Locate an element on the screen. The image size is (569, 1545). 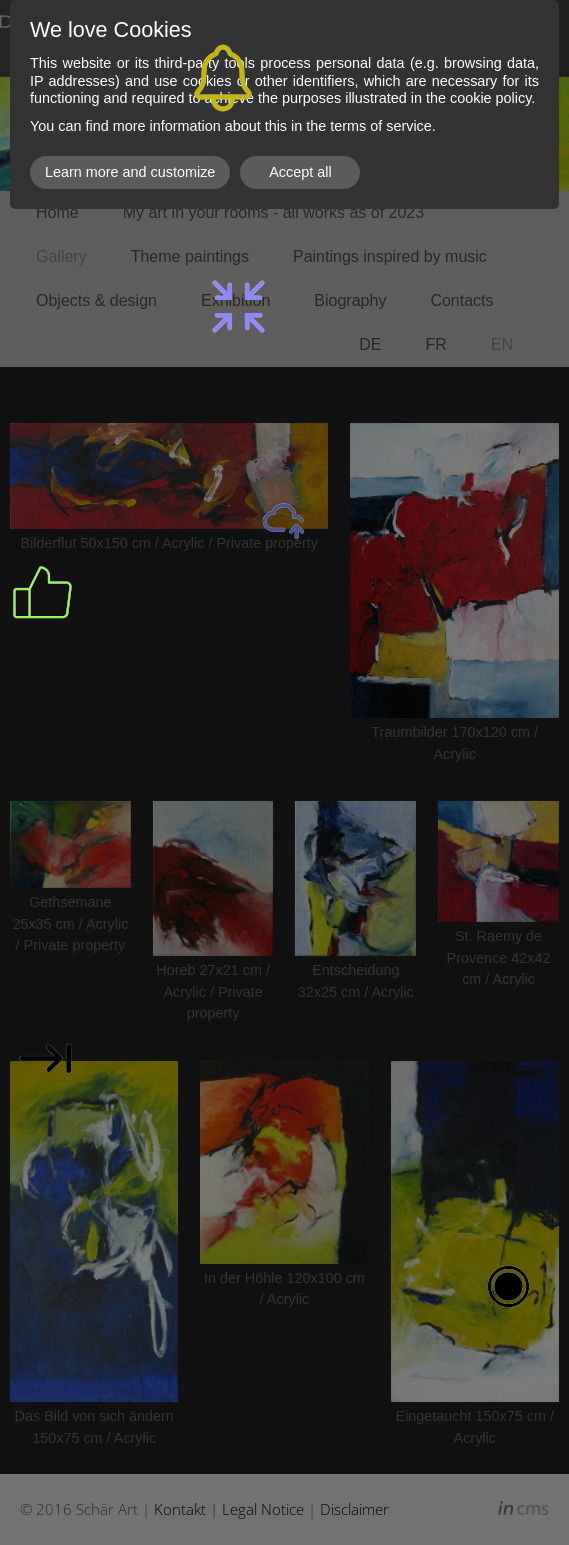
exit fullscreen mode is located at coordinates (238, 306).